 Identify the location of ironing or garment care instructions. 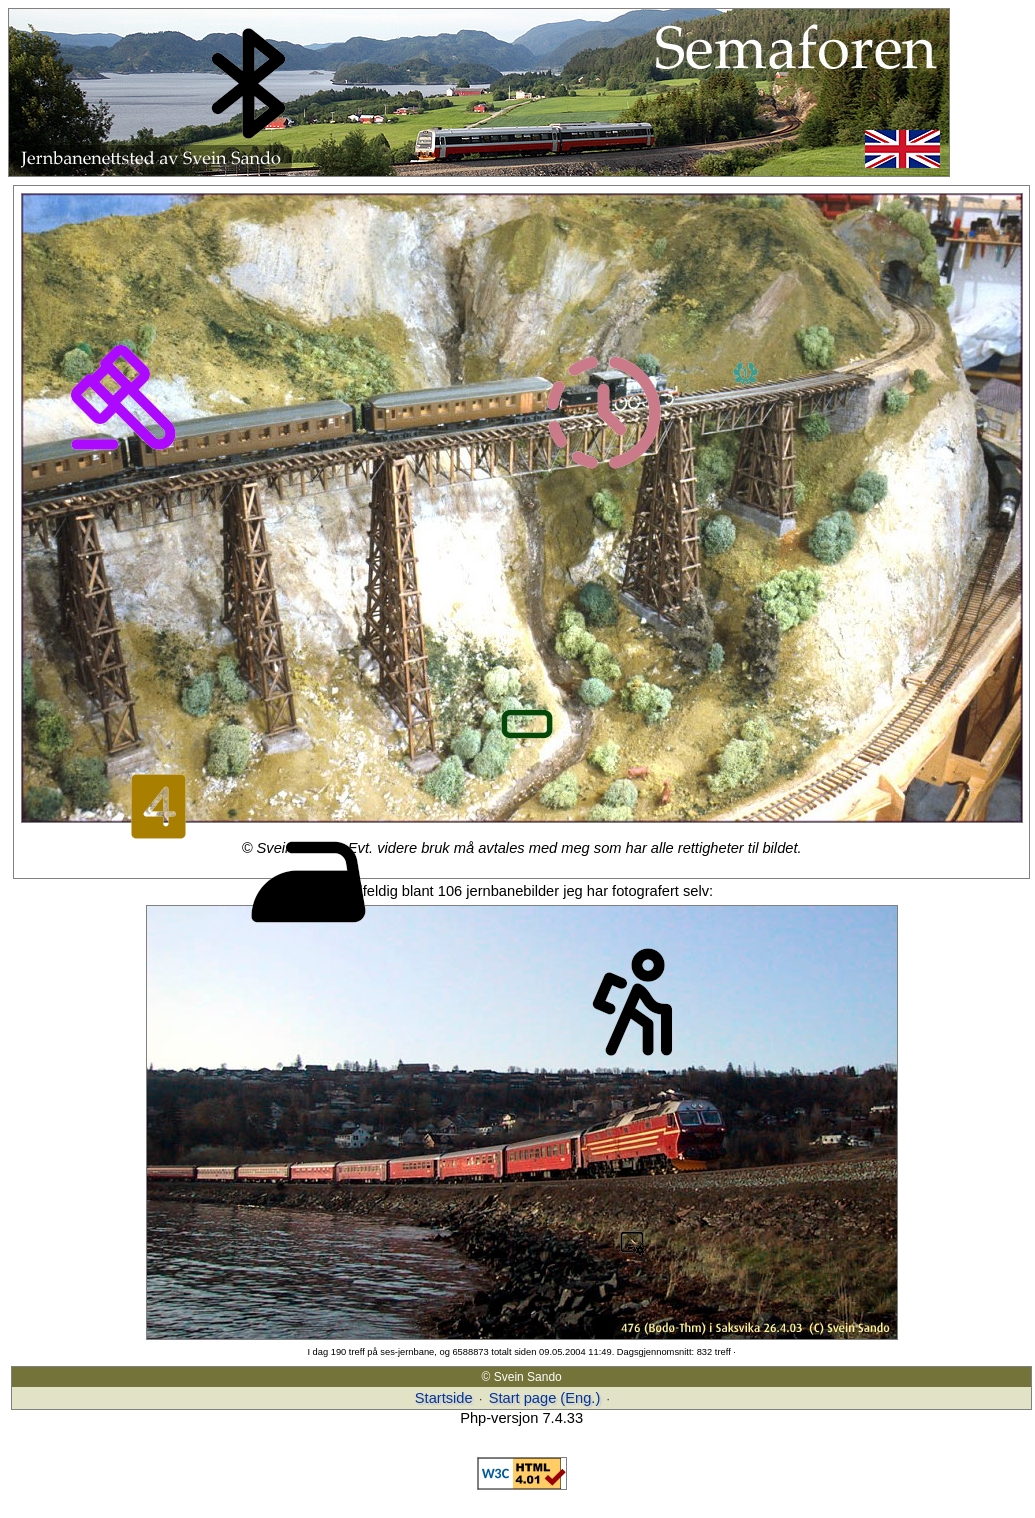
(309, 882).